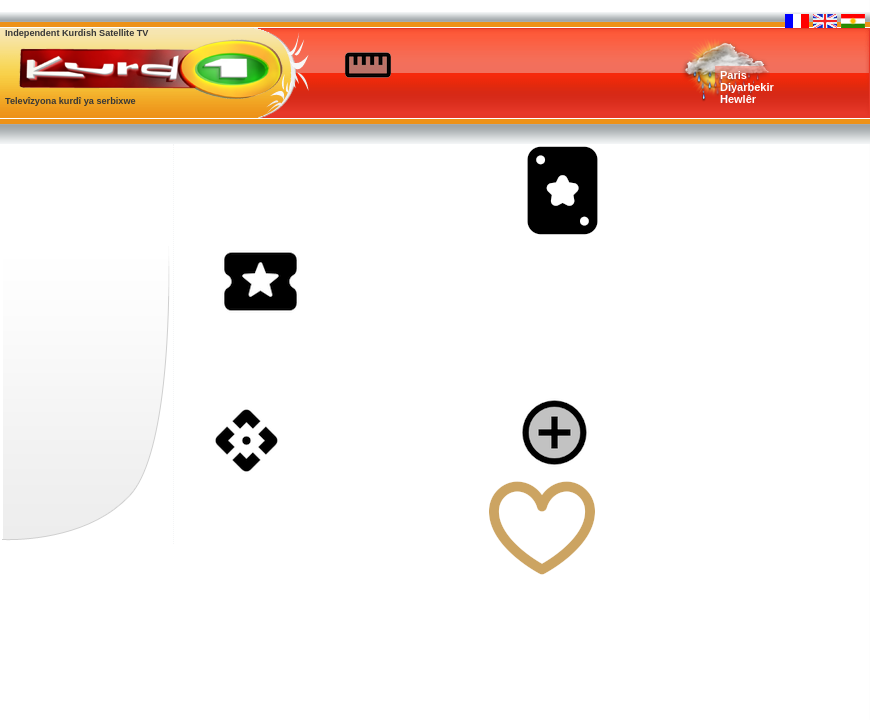 Image resolution: width=870 pixels, height=720 pixels. Describe the element at coordinates (260, 281) in the screenshot. I see `view local events or entertainment` at that location.